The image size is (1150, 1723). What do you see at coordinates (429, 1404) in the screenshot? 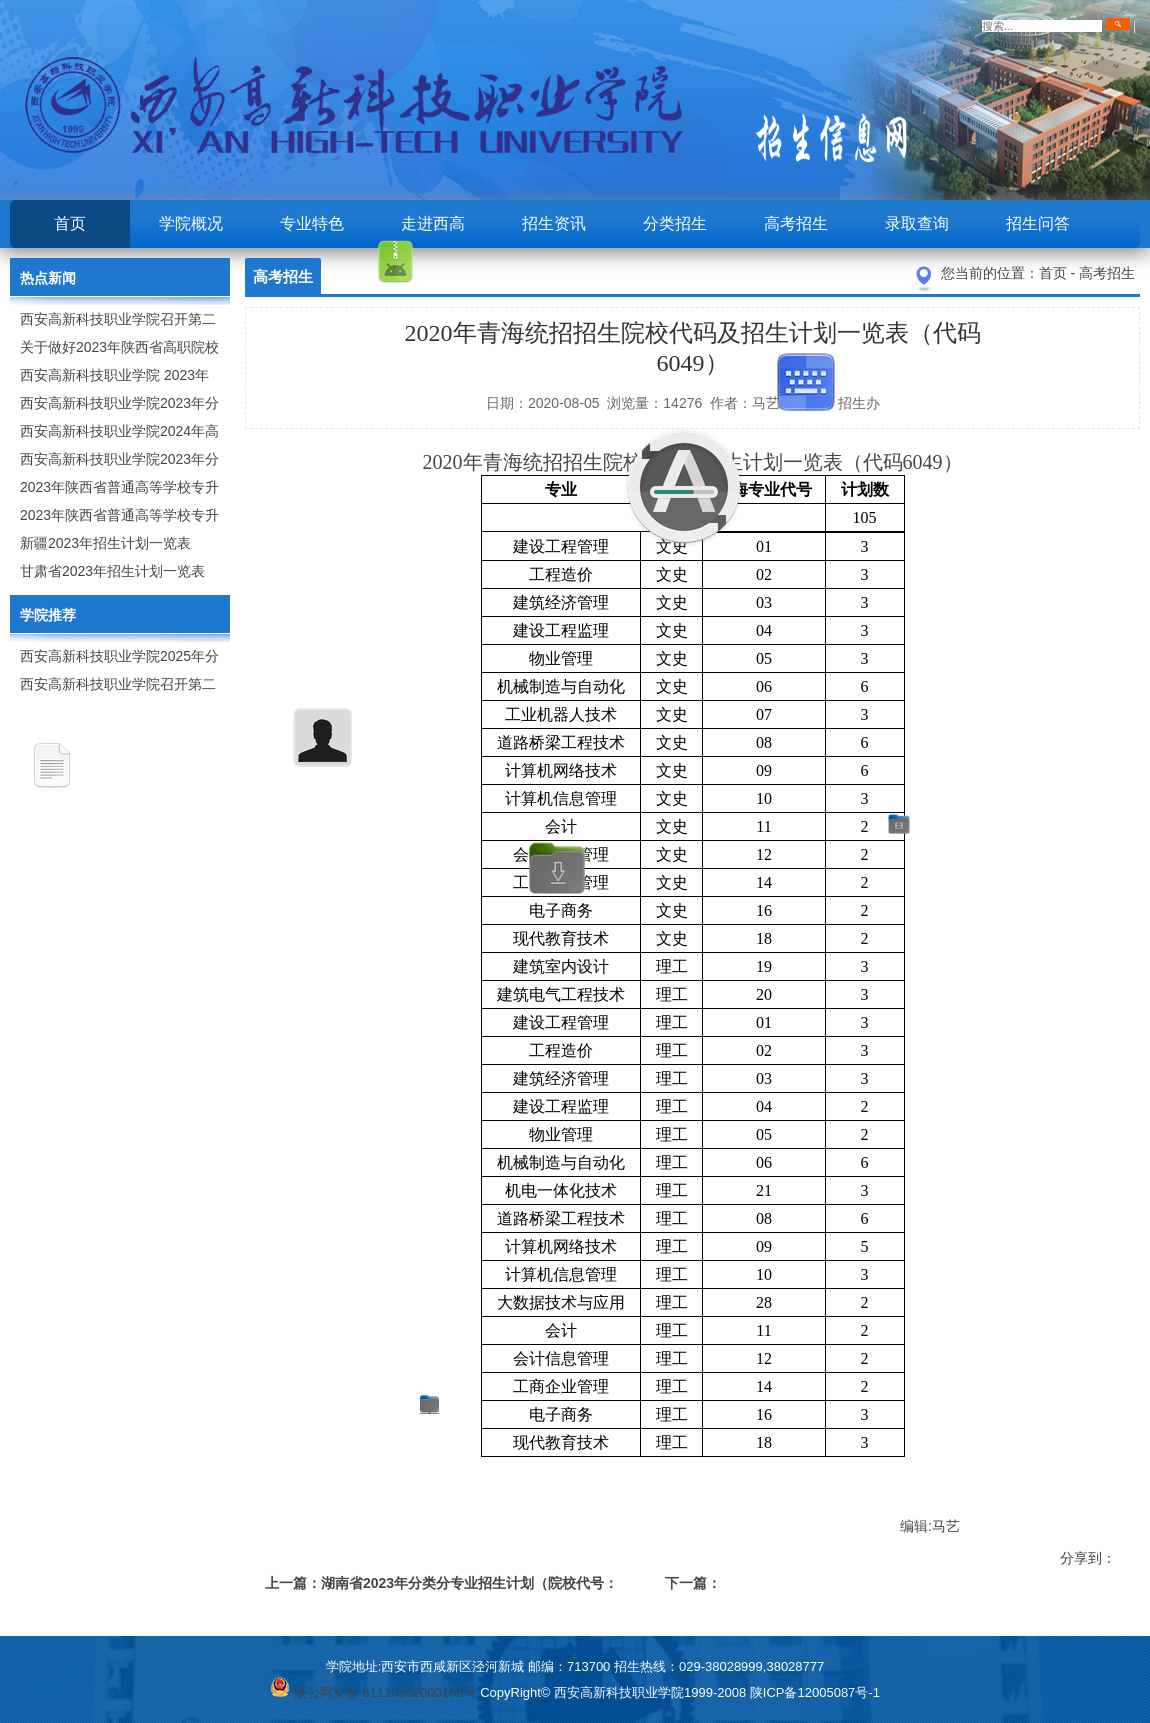
I see `access a remote or network folder` at bounding box center [429, 1404].